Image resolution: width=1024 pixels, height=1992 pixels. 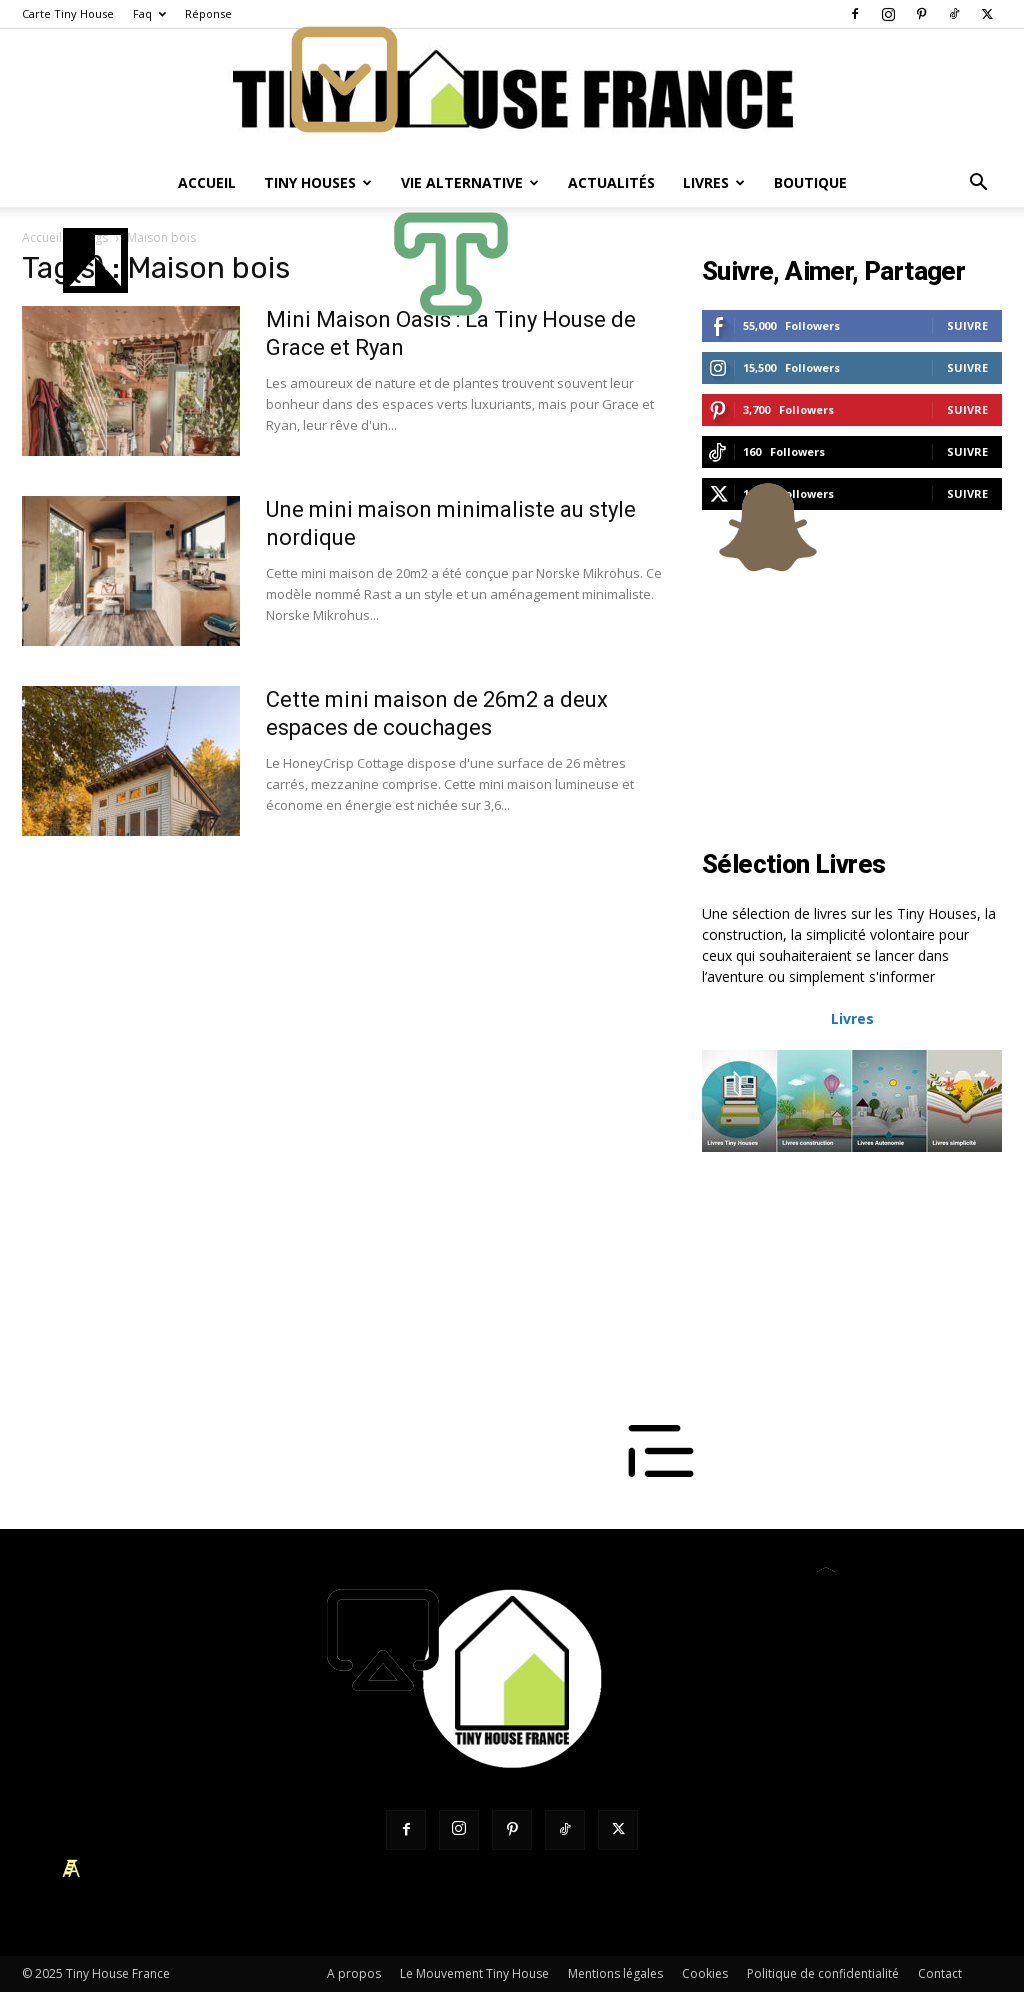 What do you see at coordinates (768, 529) in the screenshot?
I see `open Snapchat app` at bounding box center [768, 529].